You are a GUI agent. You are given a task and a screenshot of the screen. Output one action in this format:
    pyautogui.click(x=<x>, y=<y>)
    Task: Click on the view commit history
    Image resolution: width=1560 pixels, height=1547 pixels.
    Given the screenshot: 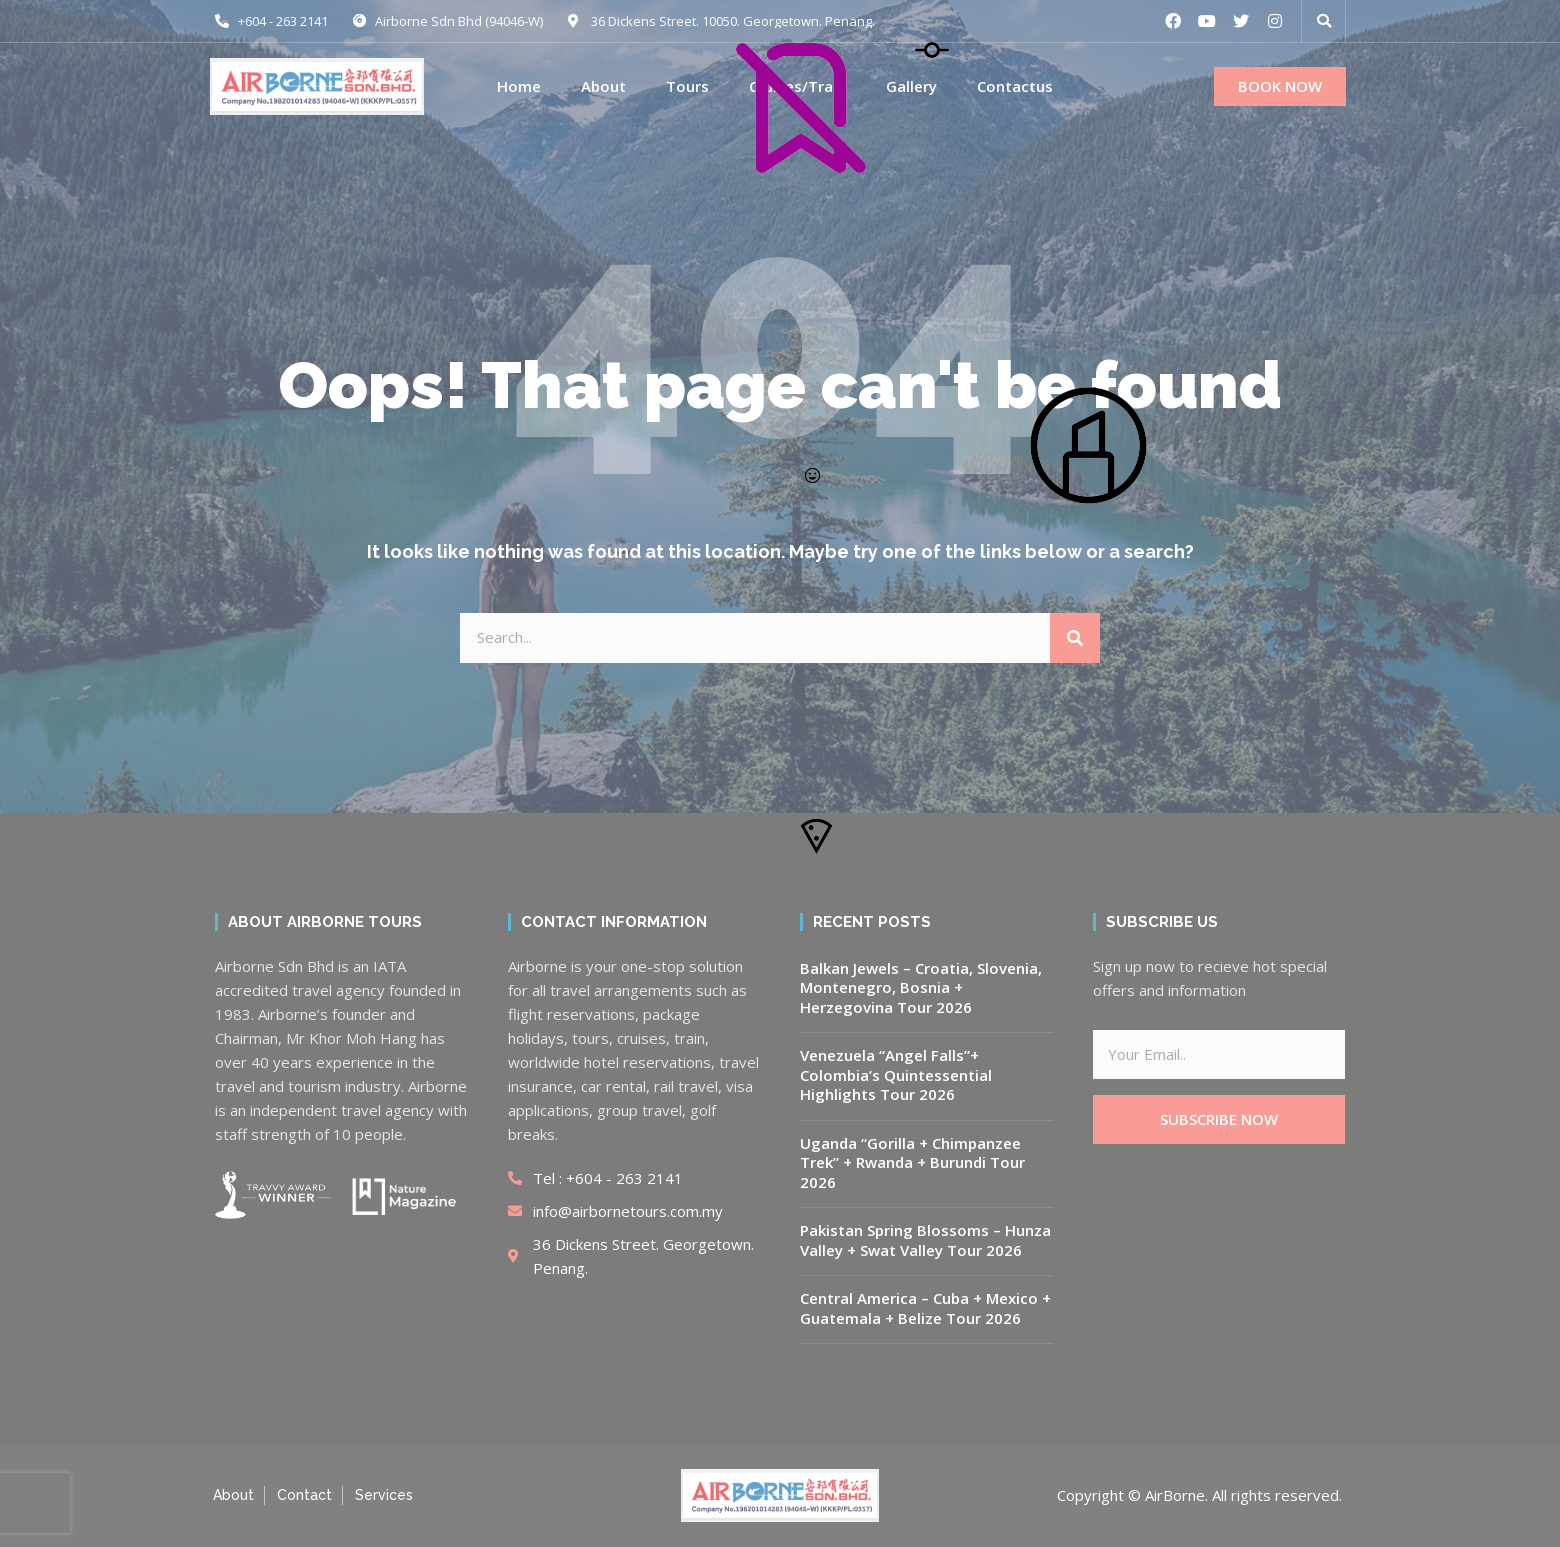 What is the action you would take?
    pyautogui.click(x=932, y=50)
    